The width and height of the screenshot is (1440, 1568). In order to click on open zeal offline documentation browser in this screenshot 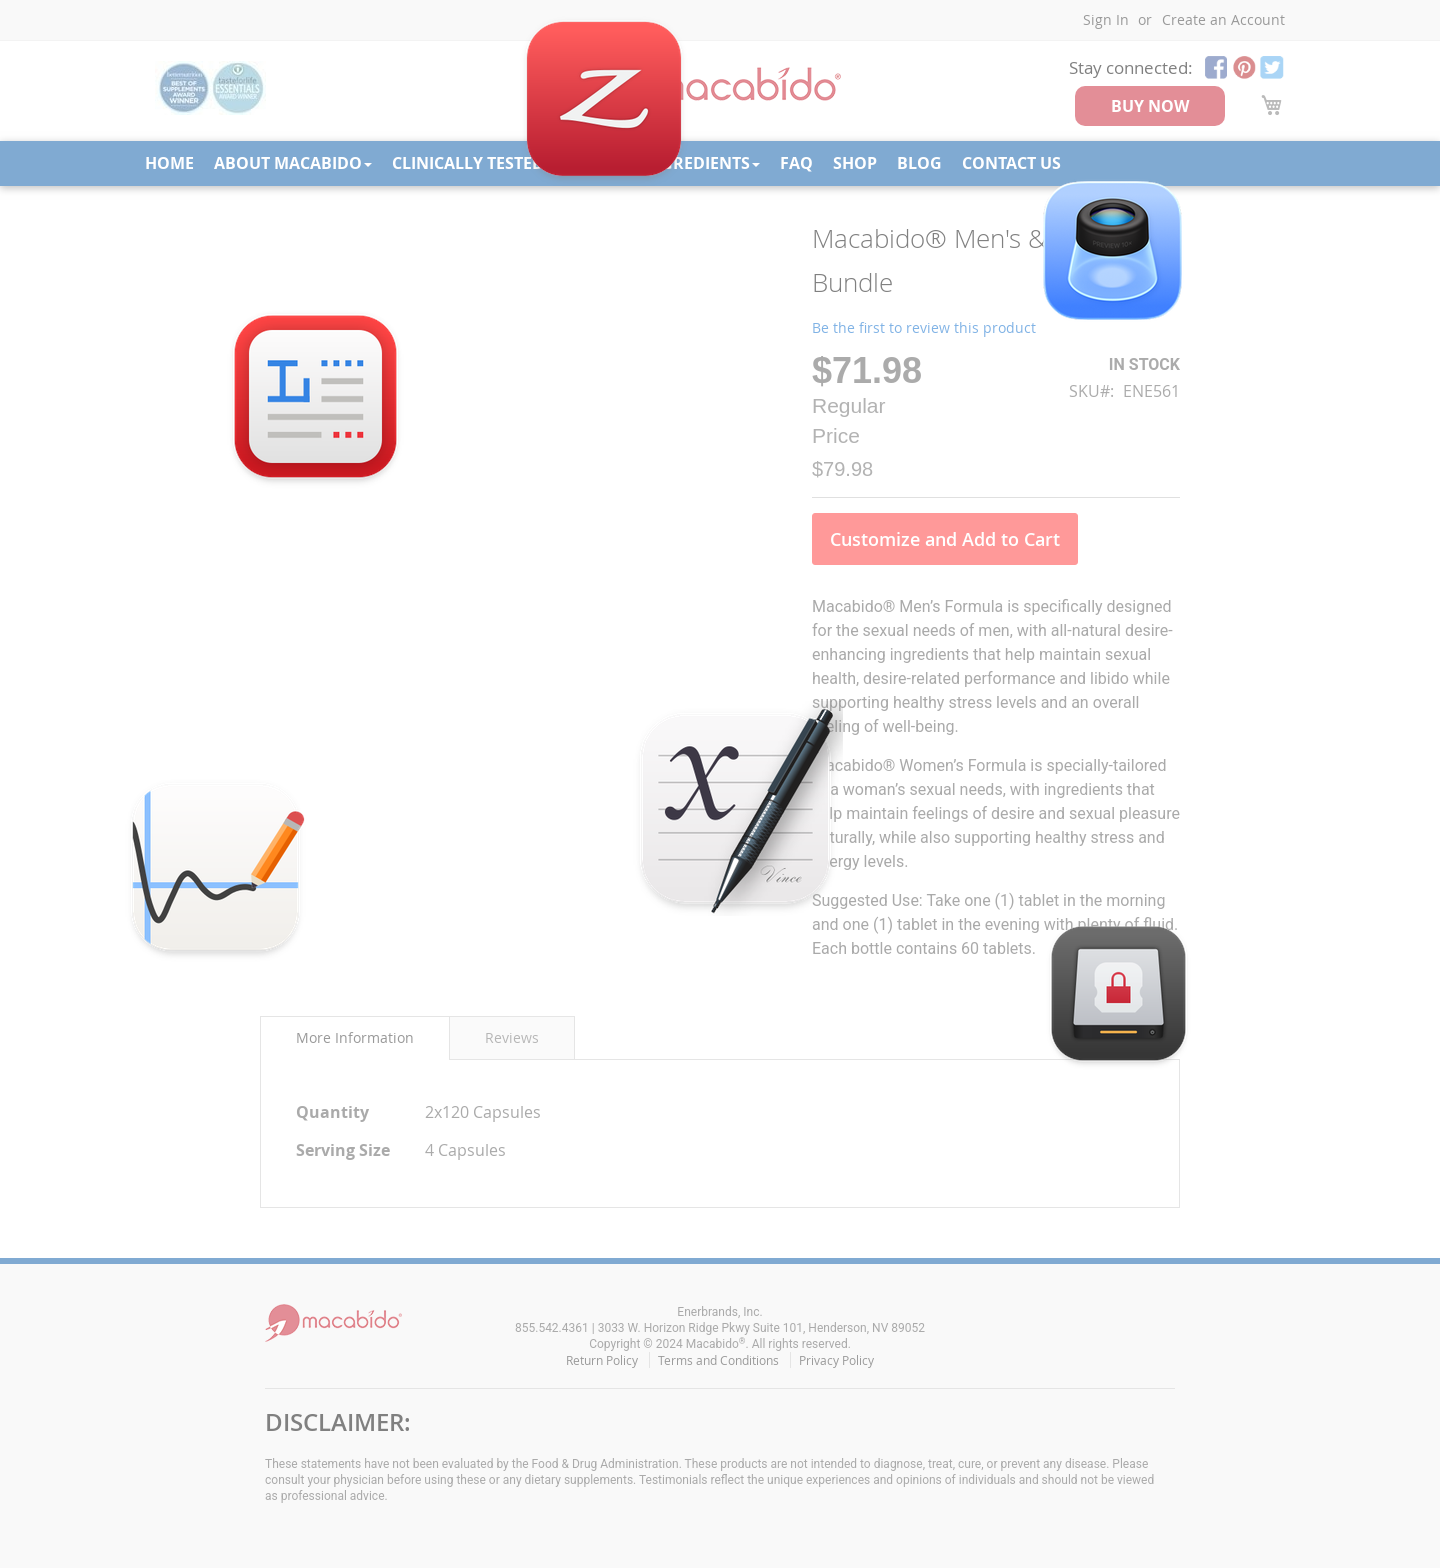, I will do `click(604, 99)`.